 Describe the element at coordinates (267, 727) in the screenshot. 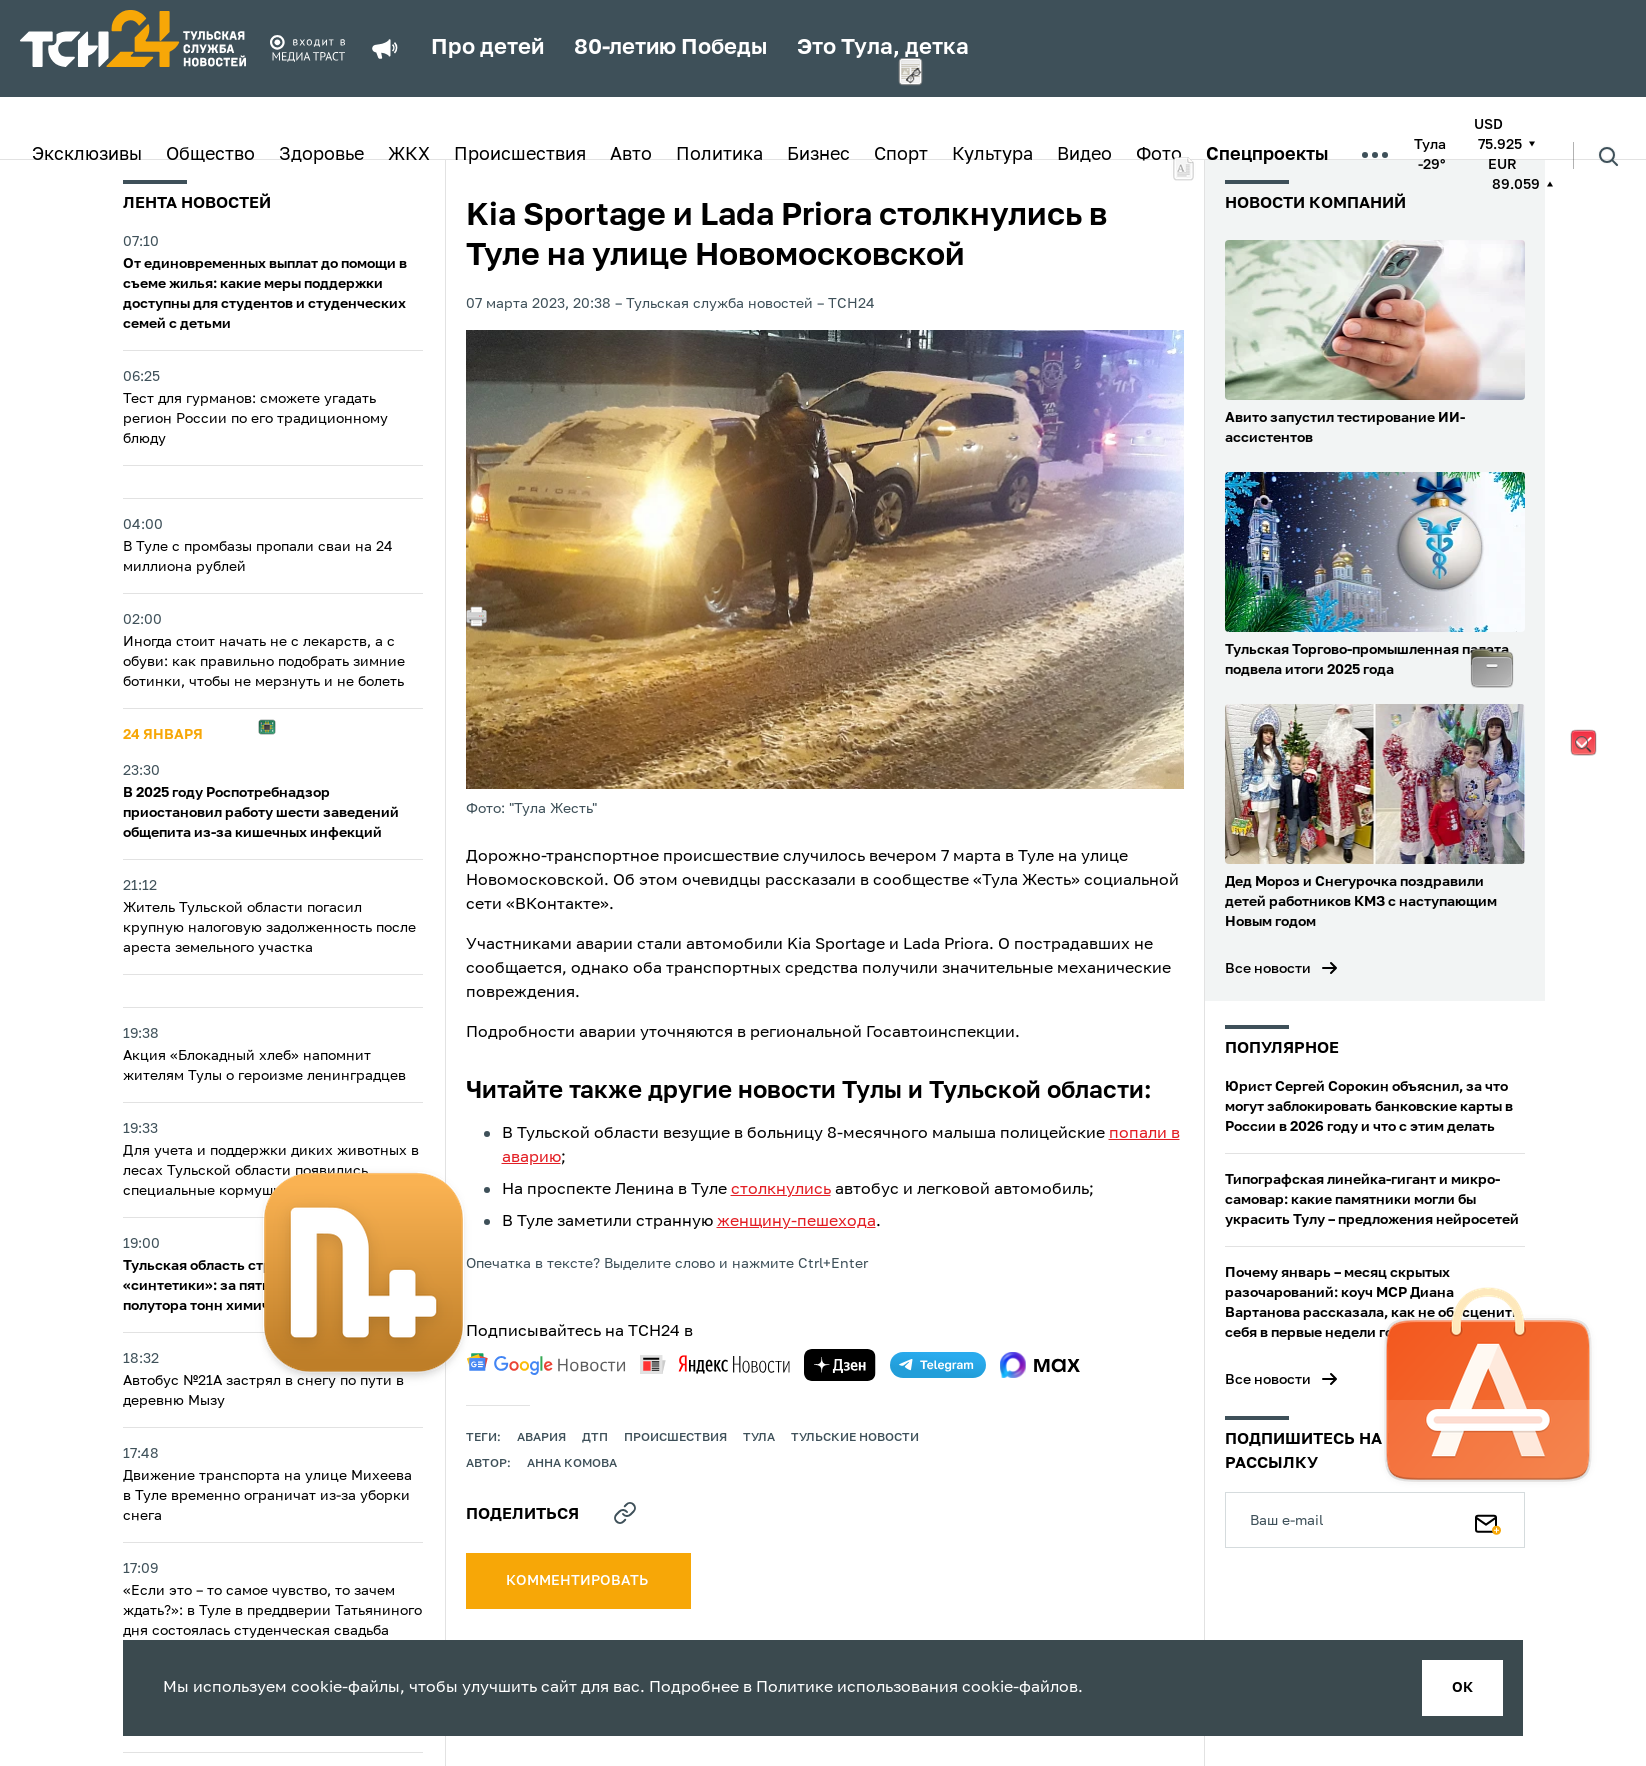

I see `open jockey system configuration app` at that location.